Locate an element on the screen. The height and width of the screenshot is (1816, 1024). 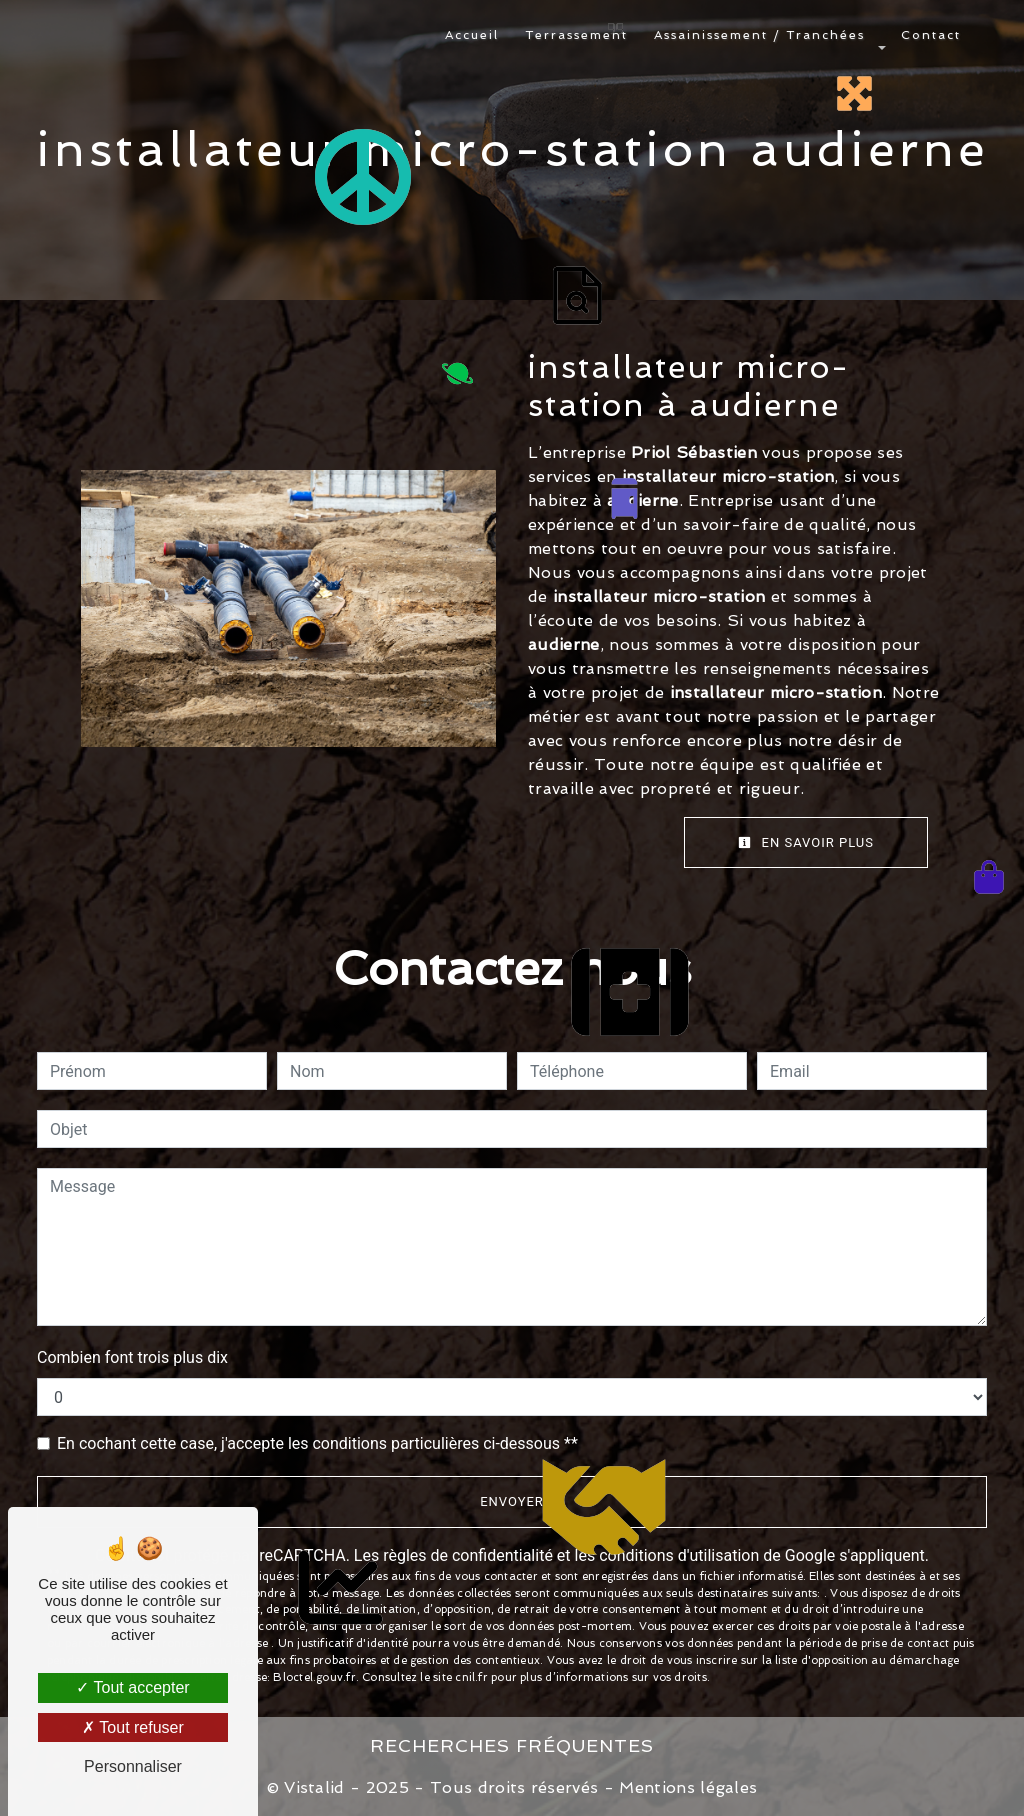
access medical information or first aid resources is located at coordinates (630, 992).